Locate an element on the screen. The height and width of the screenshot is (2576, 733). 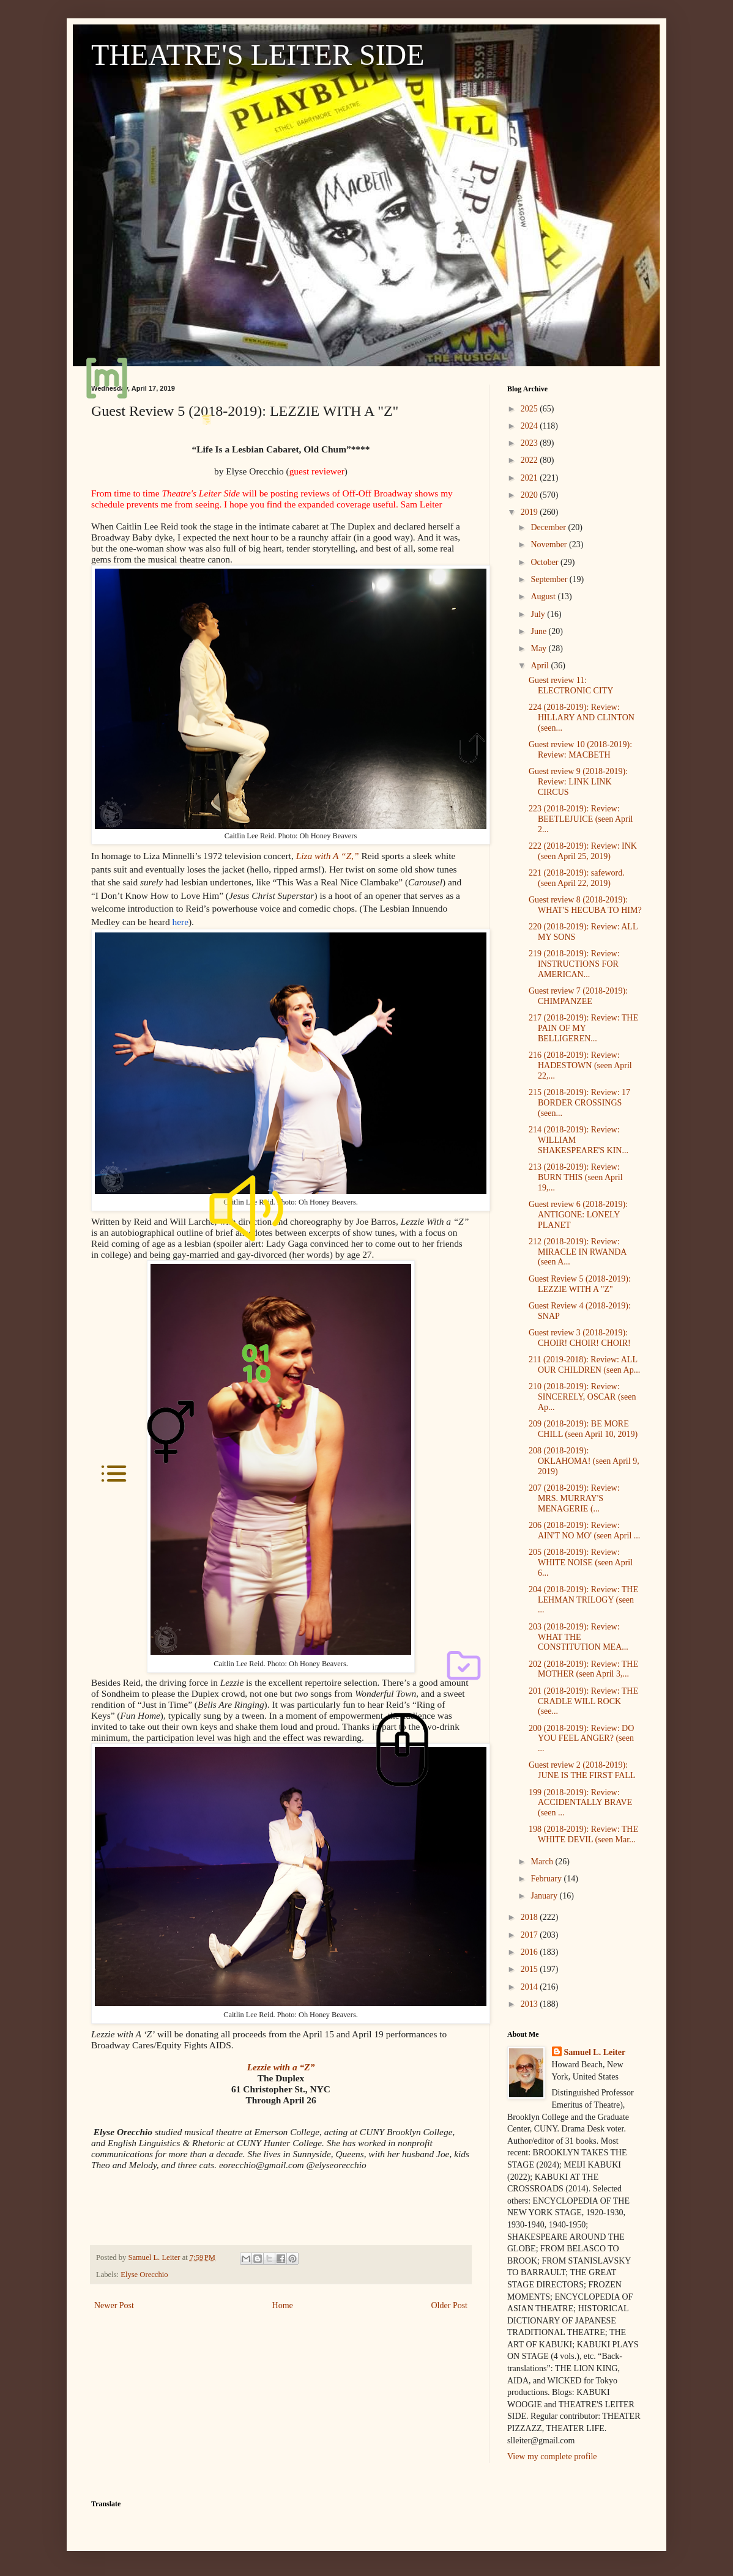
middle mouse button click action is located at coordinates (402, 1749).